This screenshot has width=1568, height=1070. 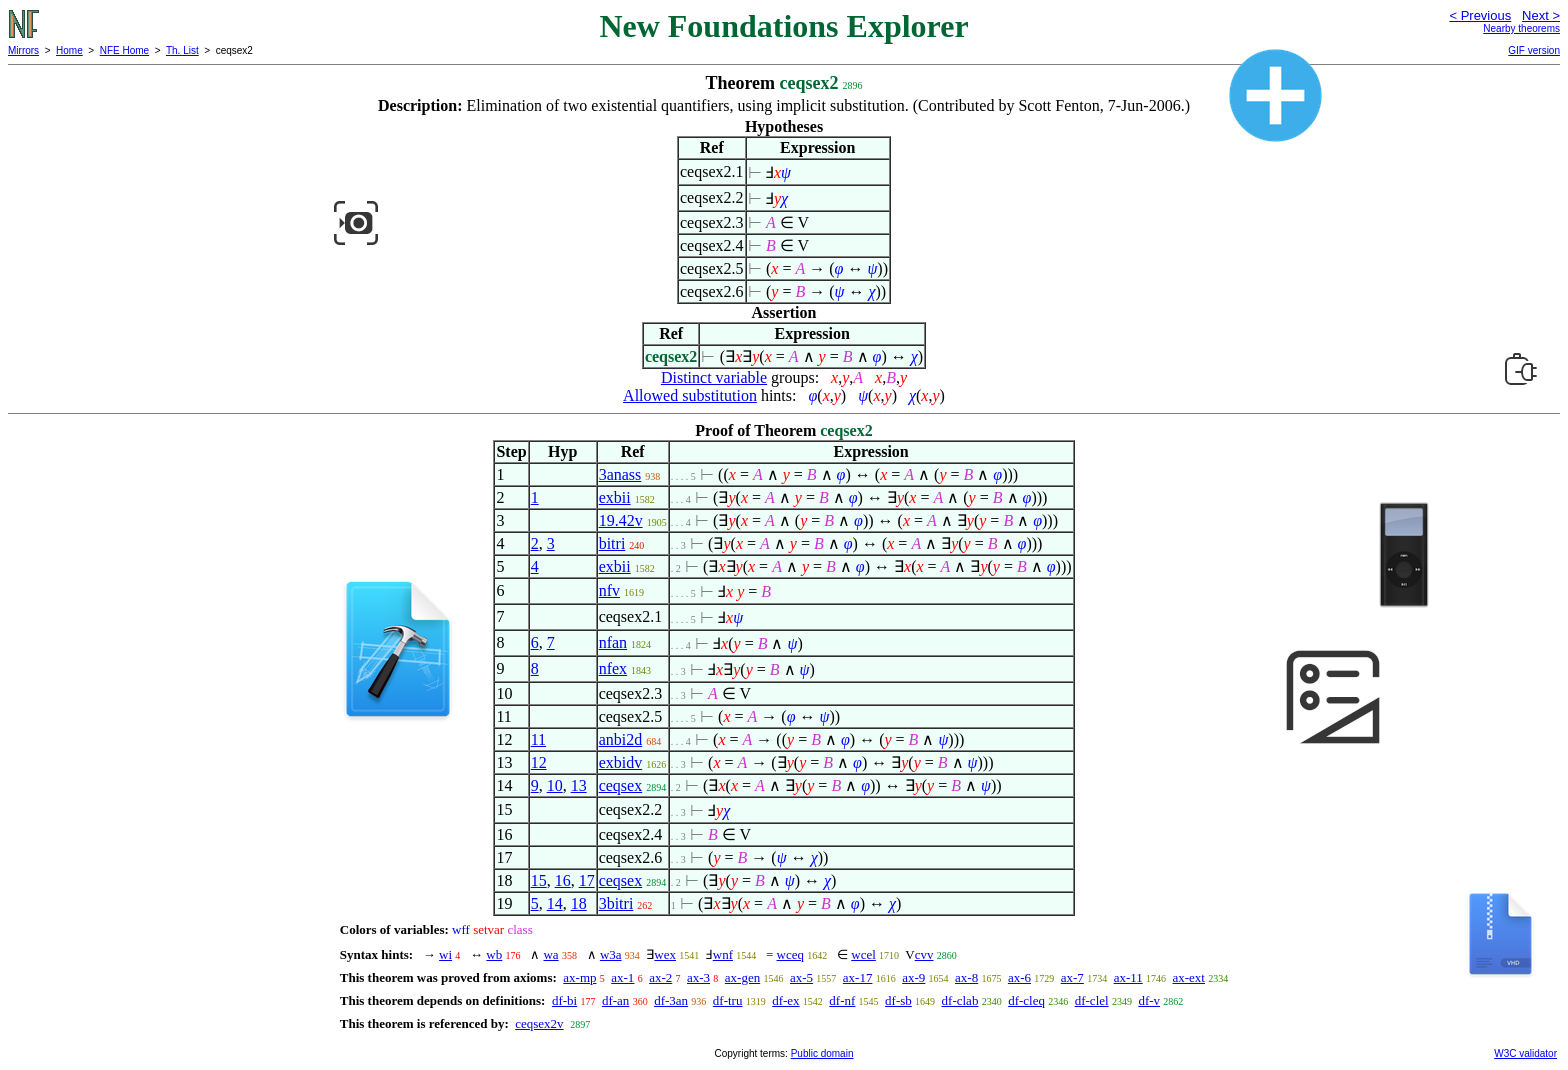 I want to click on start screen recording with Kooha, so click(x=356, y=223).